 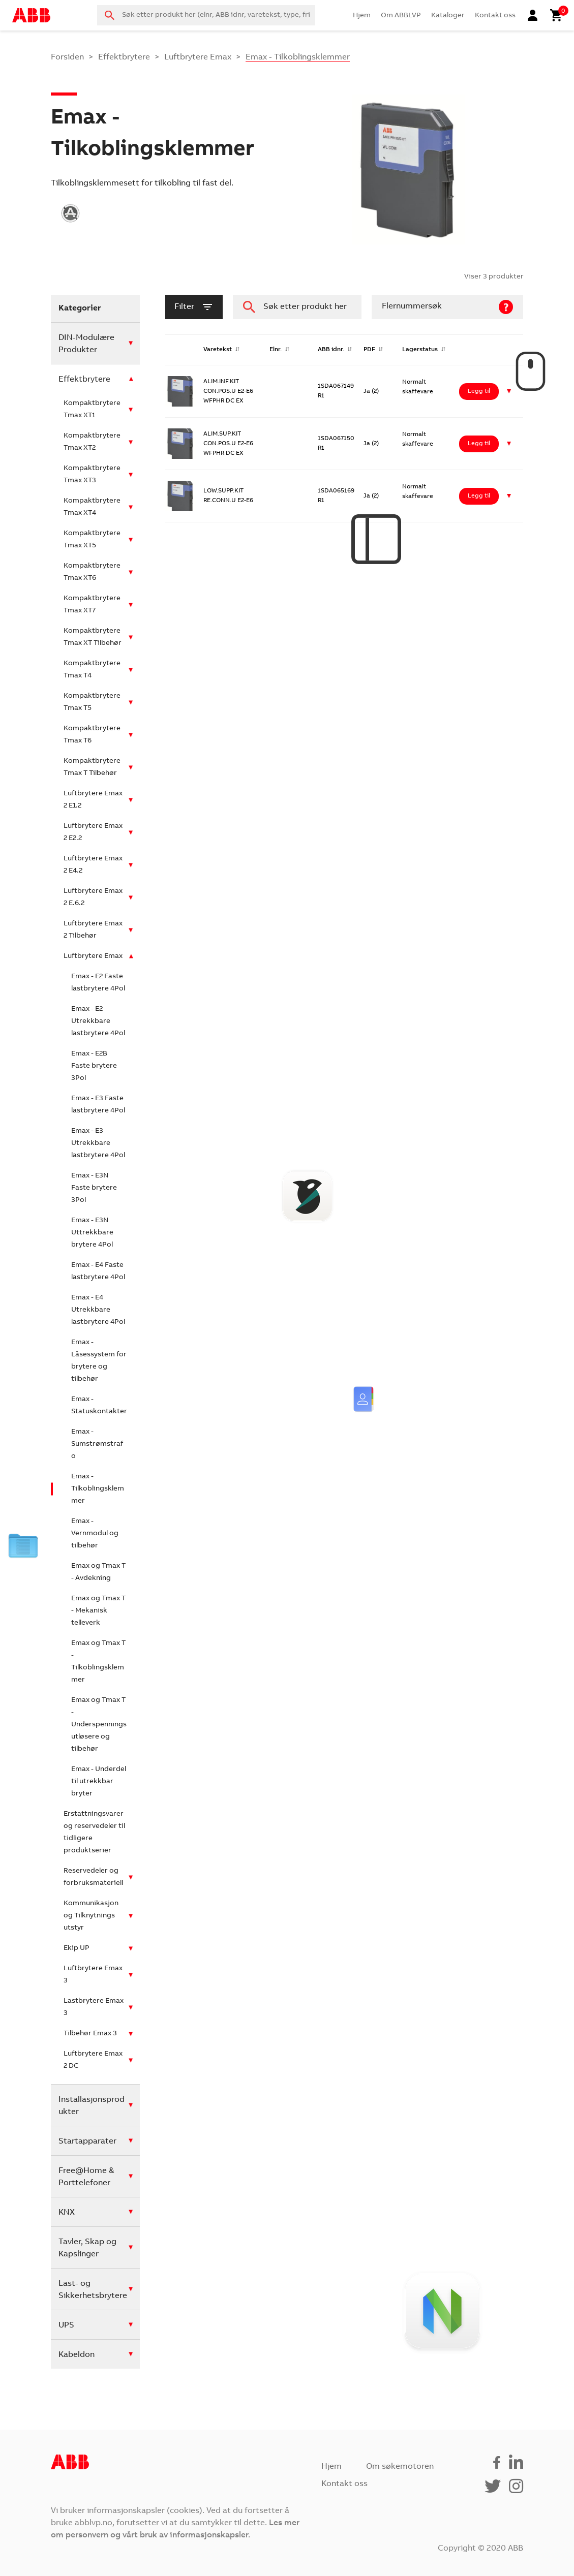 I want to click on open the contacts or address book app, so click(x=364, y=1399).